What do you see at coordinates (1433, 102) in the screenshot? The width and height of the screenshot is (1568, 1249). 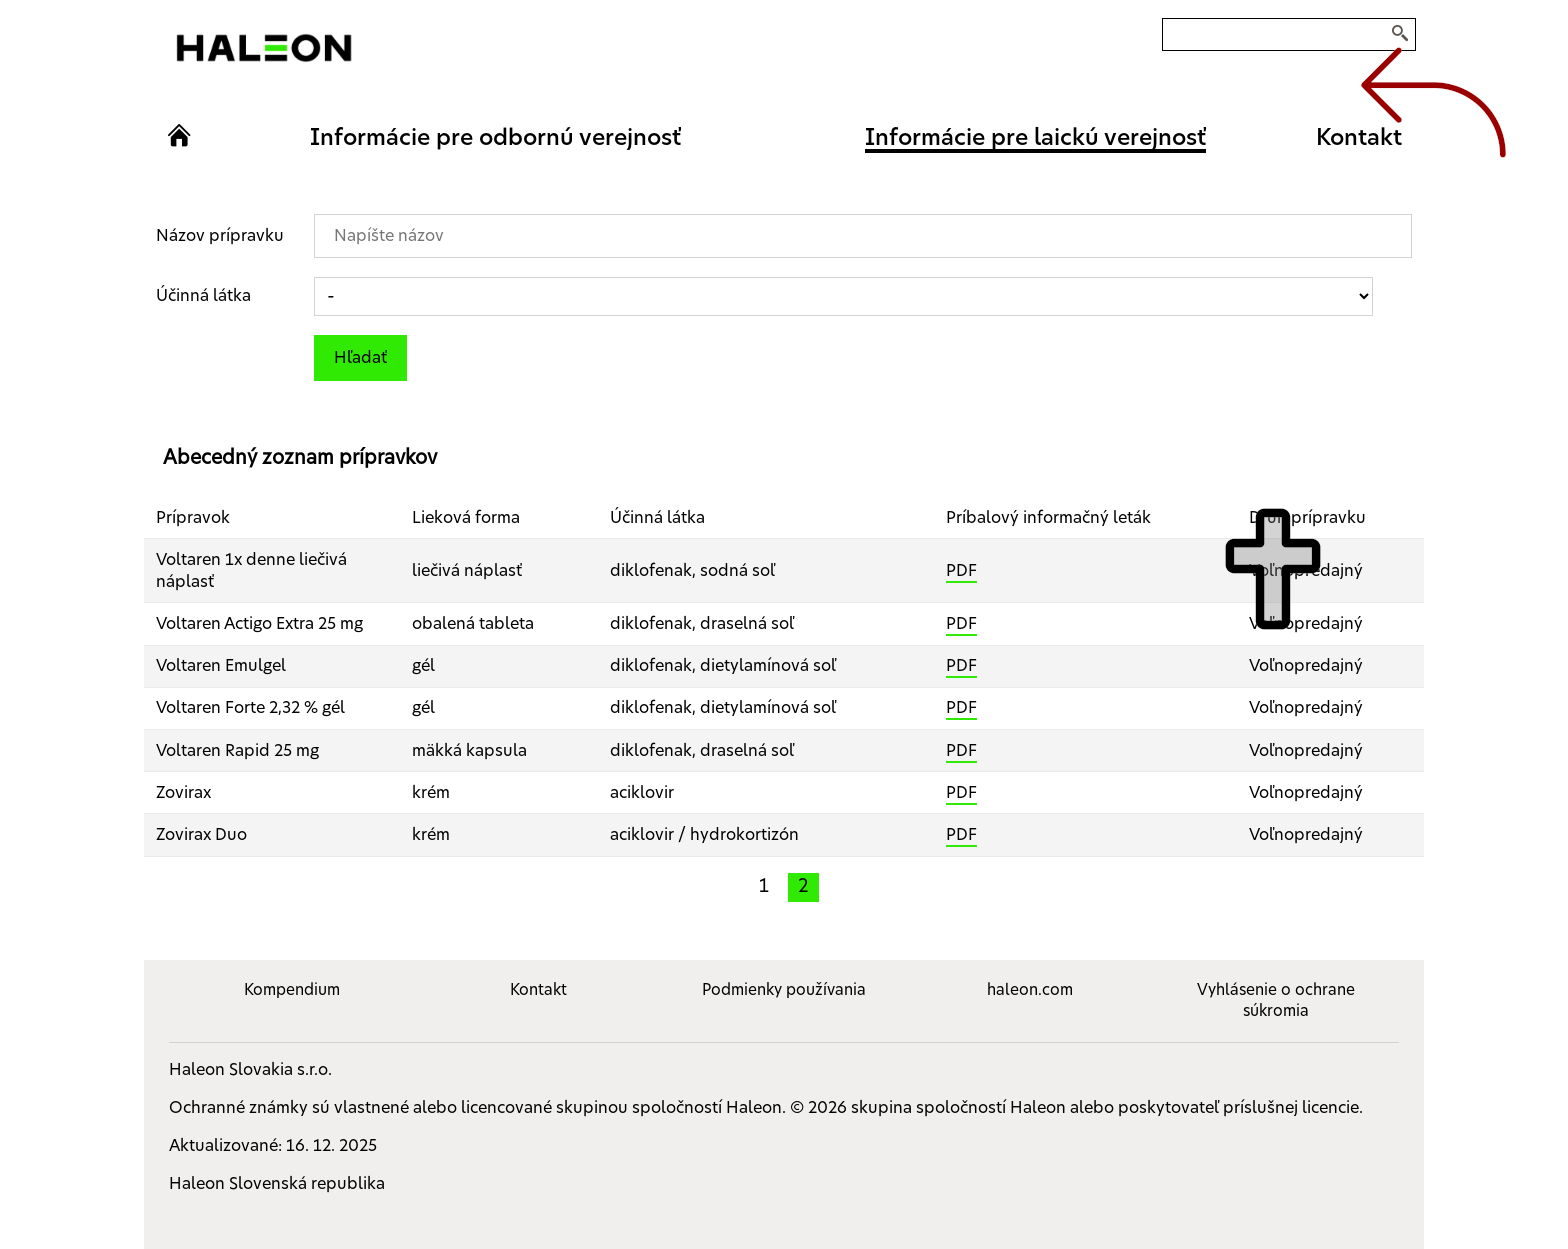 I see `go back to previous screen` at bounding box center [1433, 102].